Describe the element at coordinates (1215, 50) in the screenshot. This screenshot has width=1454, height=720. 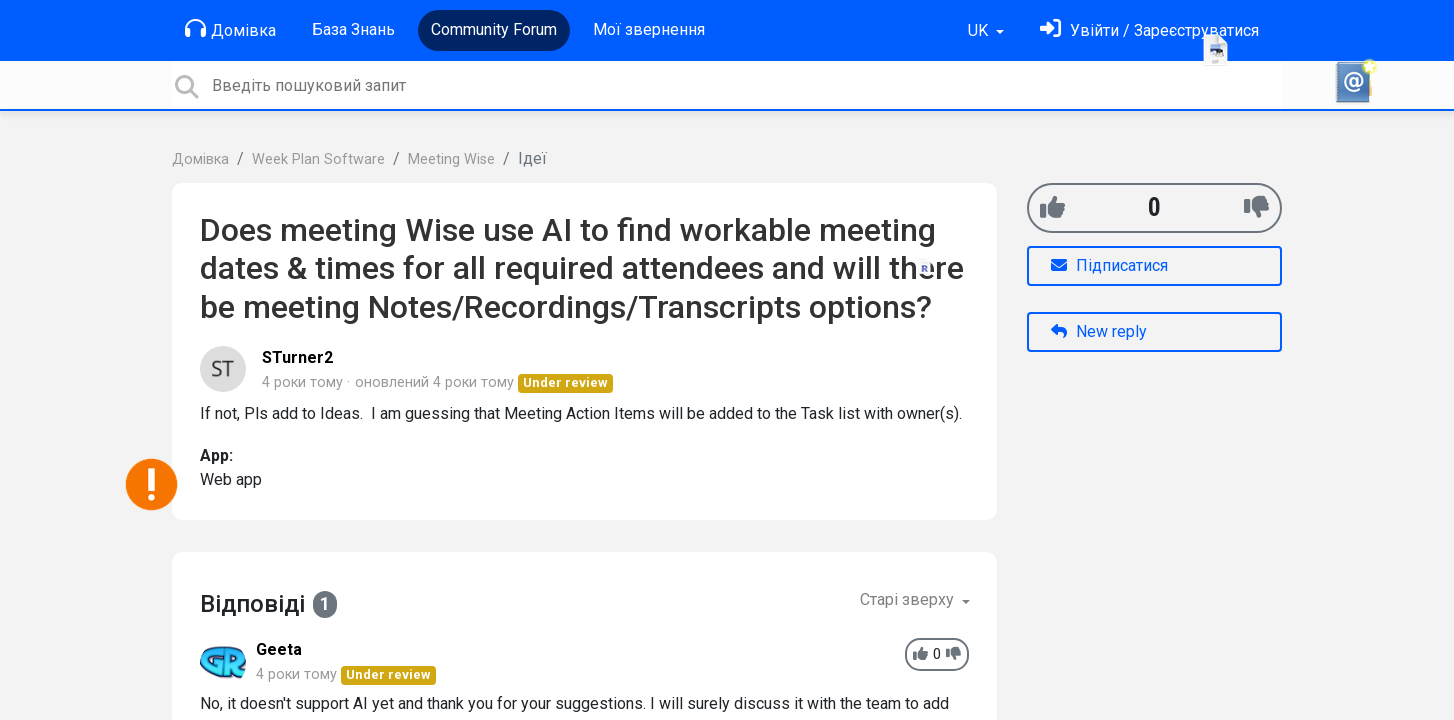
I see `a GIF image file` at that location.